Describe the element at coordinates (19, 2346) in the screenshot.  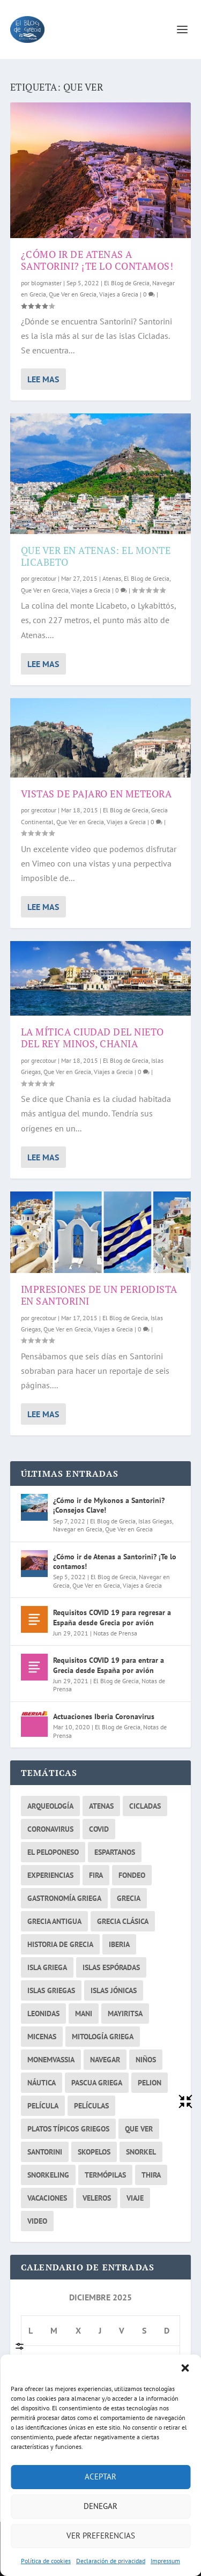
I see `adjust settings or preferences` at that location.